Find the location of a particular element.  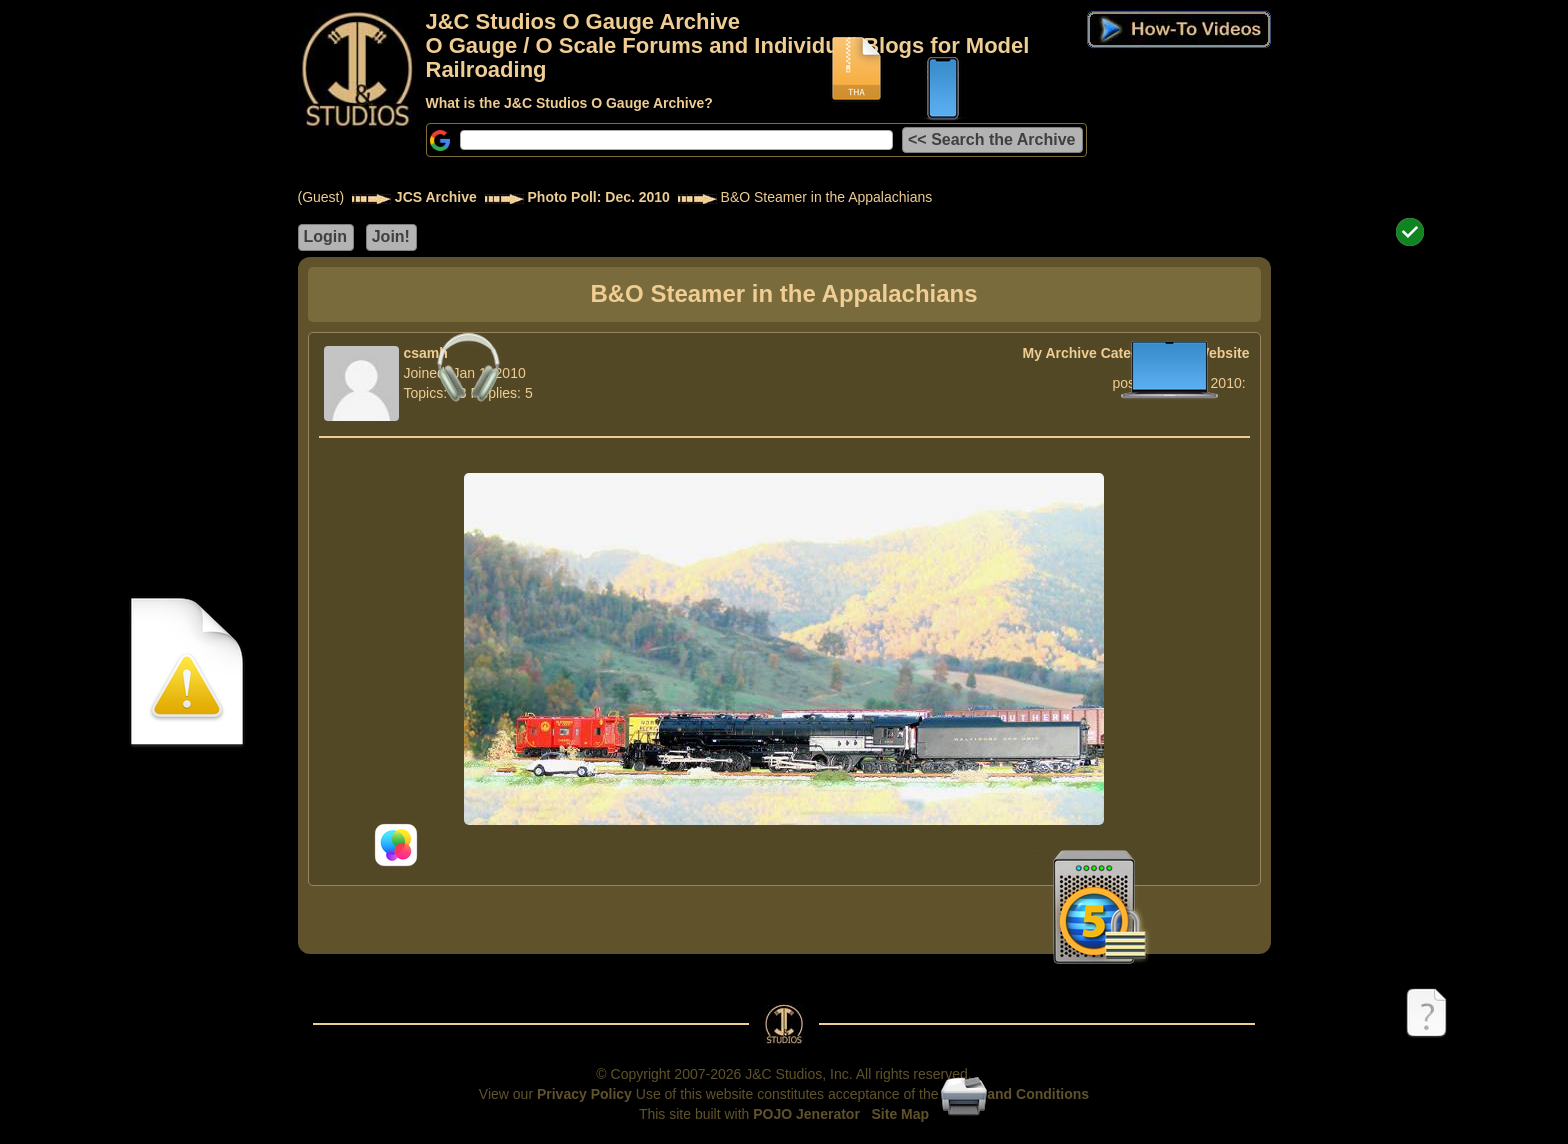

browse network printers via SMB protocol is located at coordinates (964, 1096).